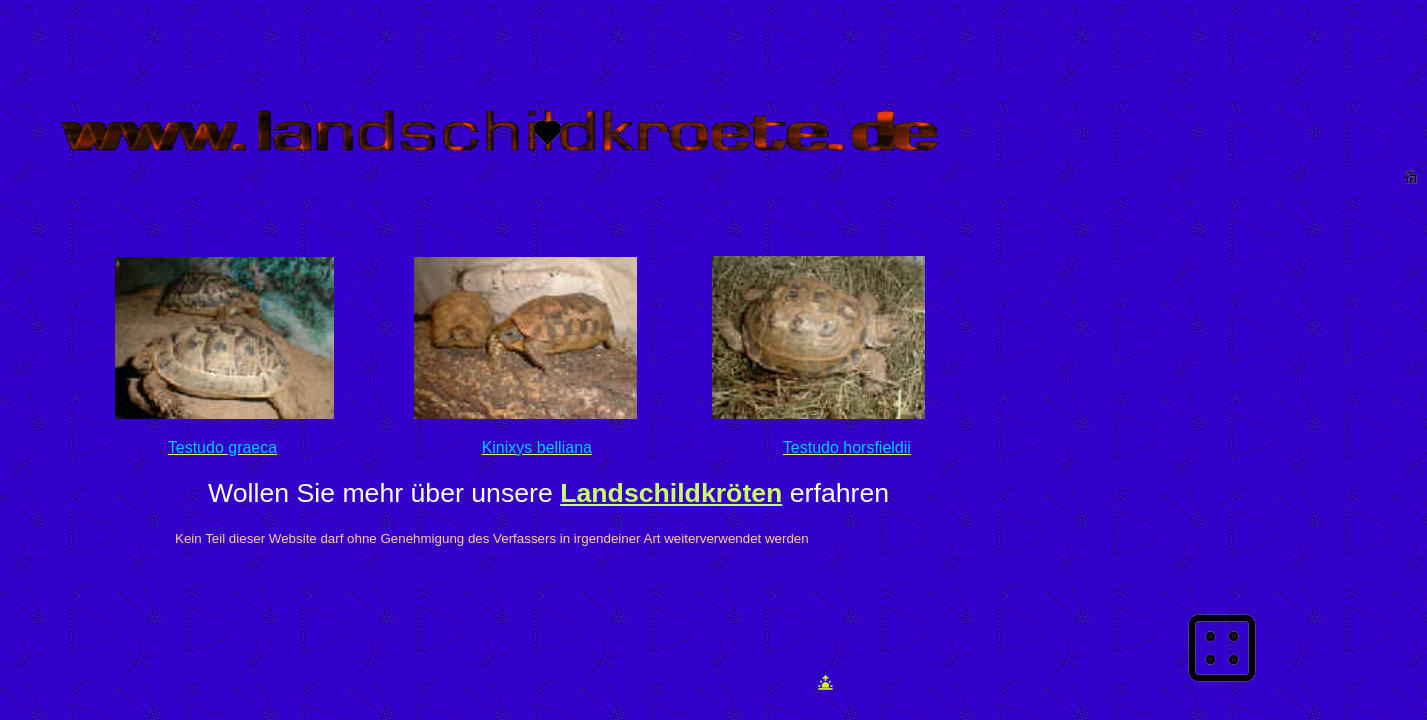  I want to click on add to favorites, so click(547, 132).